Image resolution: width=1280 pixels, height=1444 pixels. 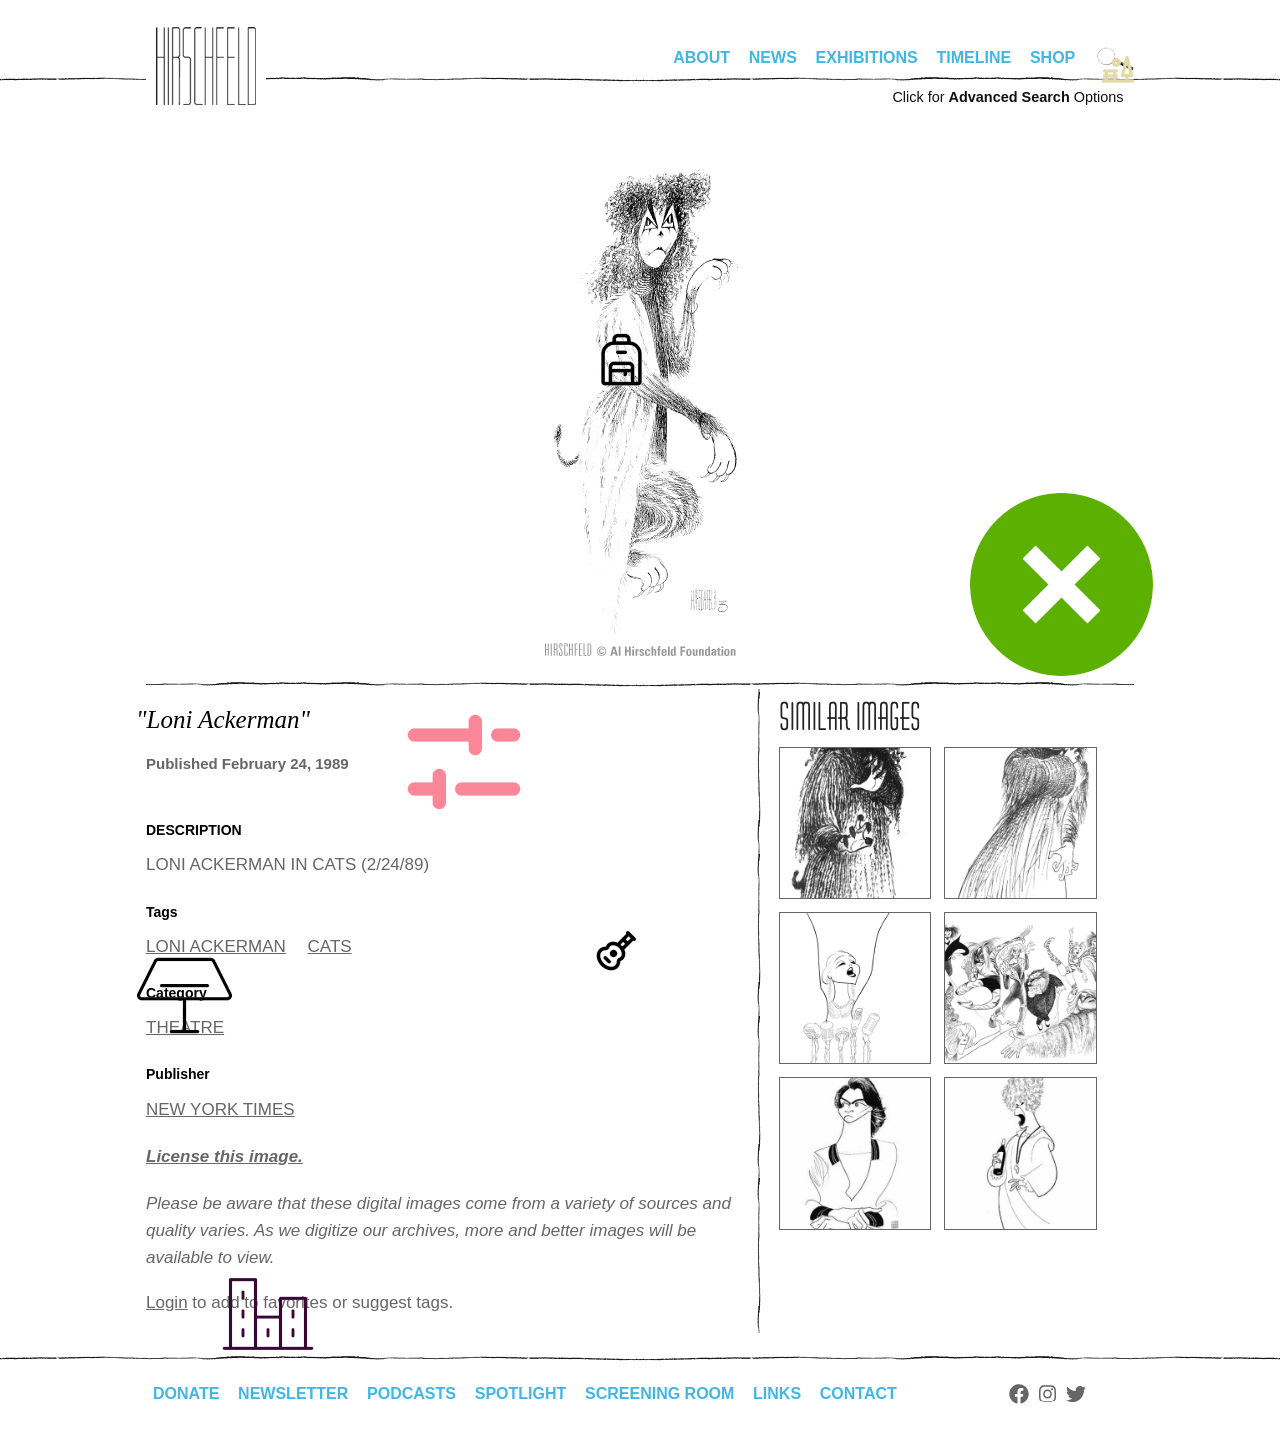 I want to click on close or dismiss a dialog, so click(x=1061, y=584).